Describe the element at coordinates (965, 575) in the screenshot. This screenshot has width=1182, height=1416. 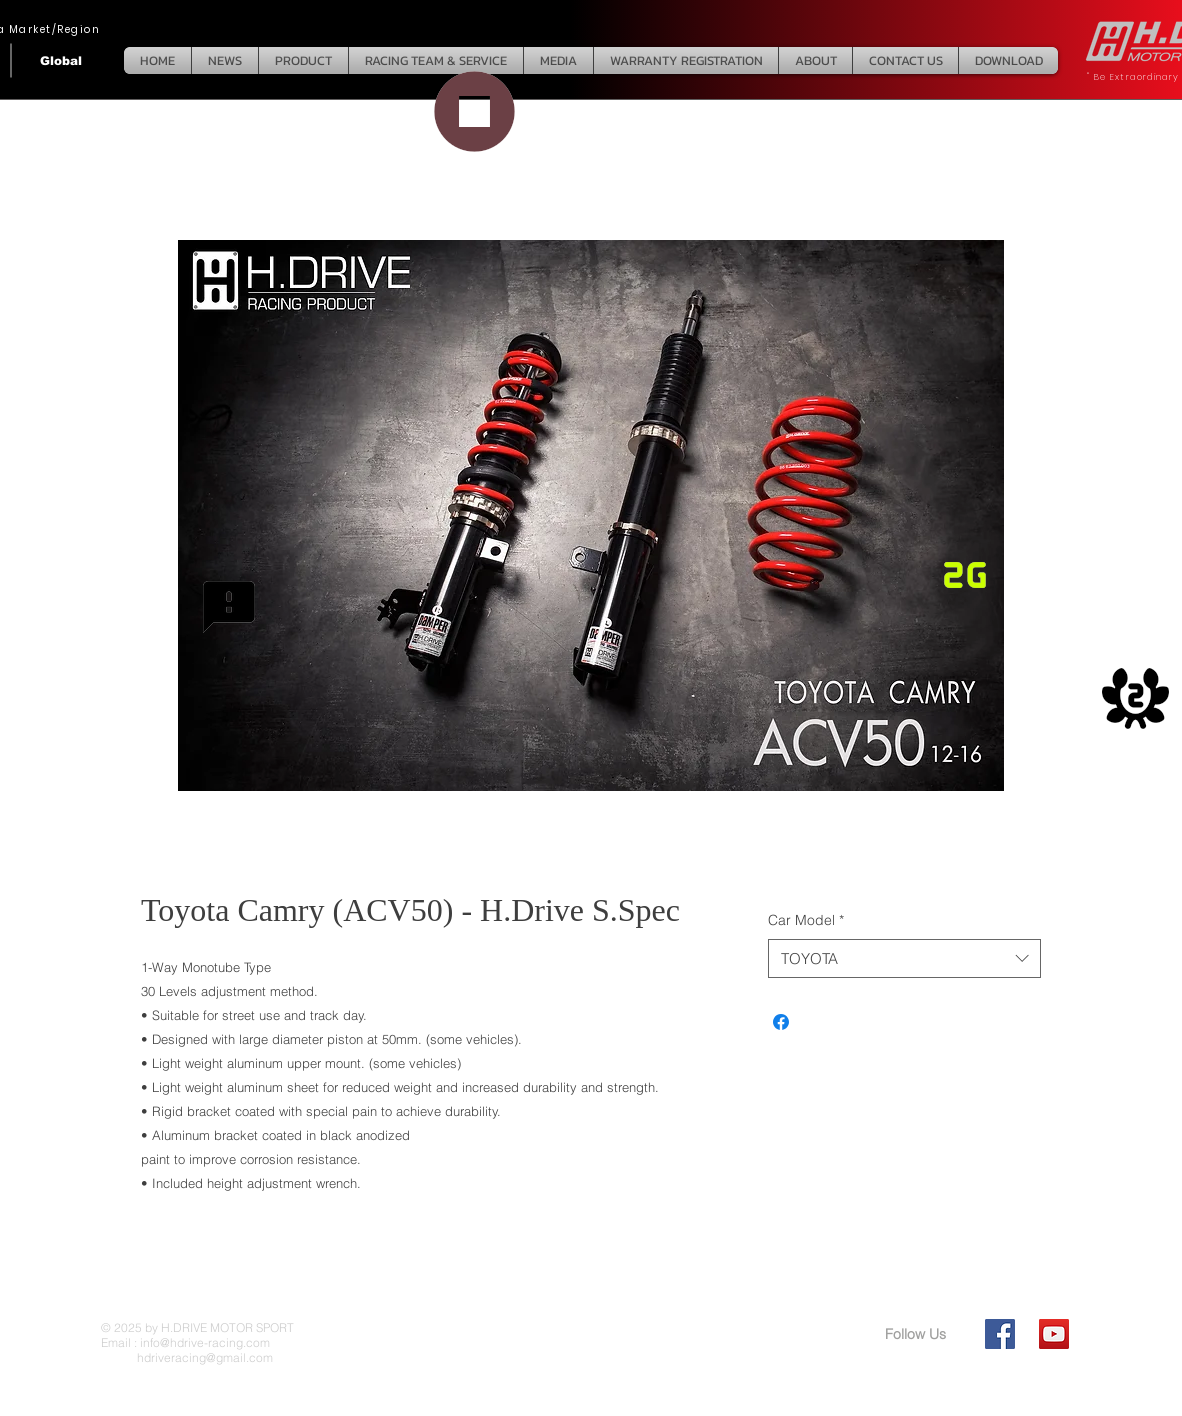
I see `indicates 2G cellular network connection` at that location.